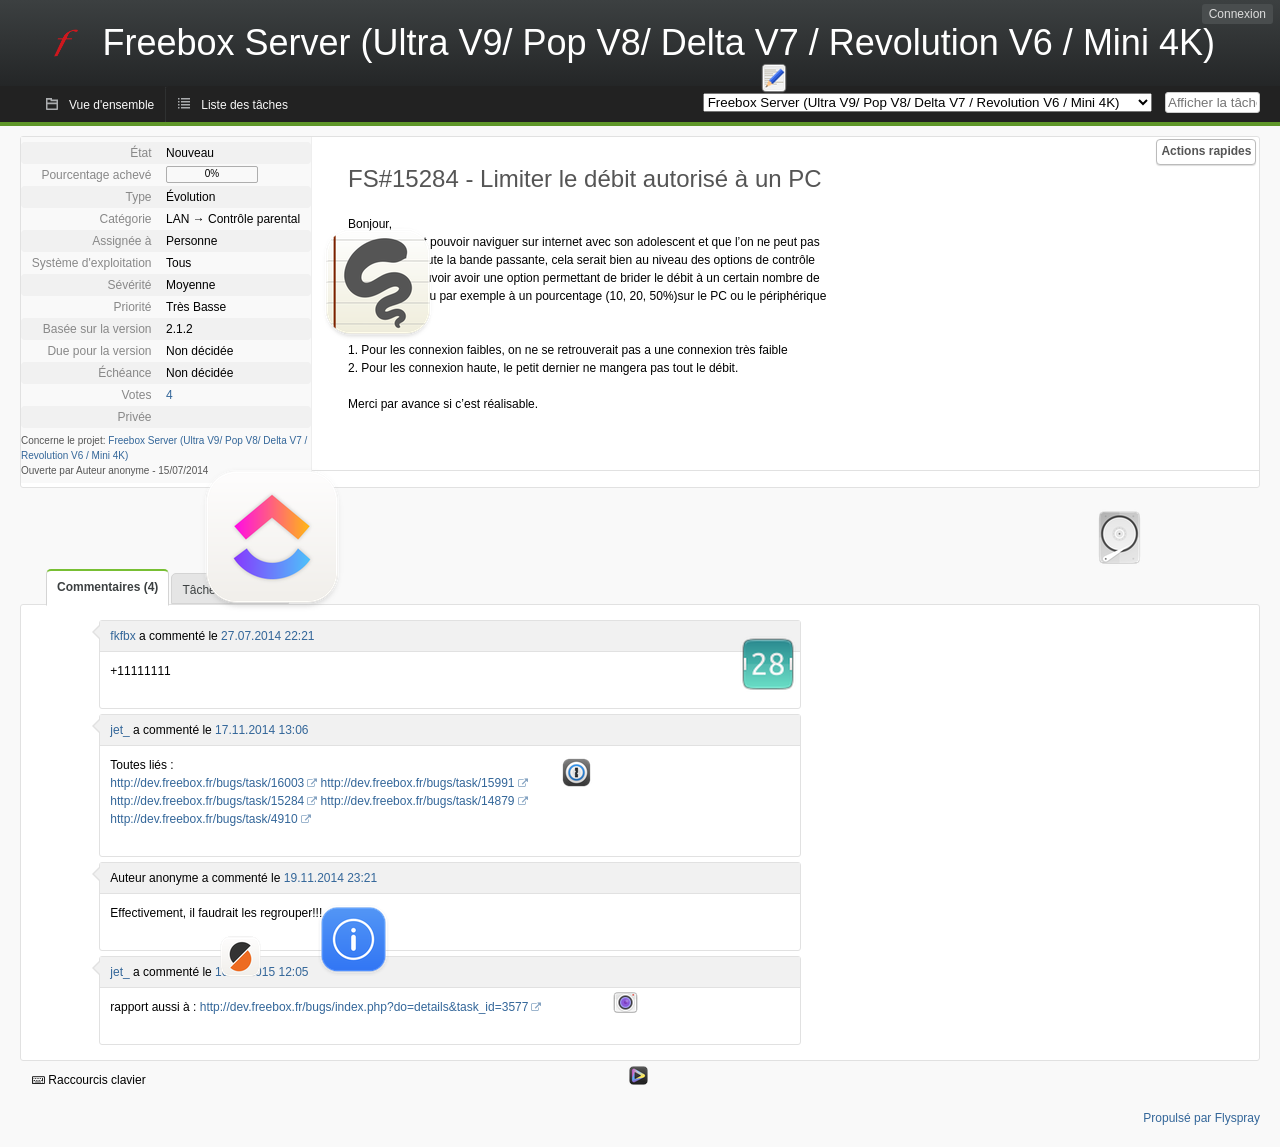 The width and height of the screenshot is (1280, 1147). What do you see at coordinates (768, 664) in the screenshot?
I see `open the office calendar app` at bounding box center [768, 664].